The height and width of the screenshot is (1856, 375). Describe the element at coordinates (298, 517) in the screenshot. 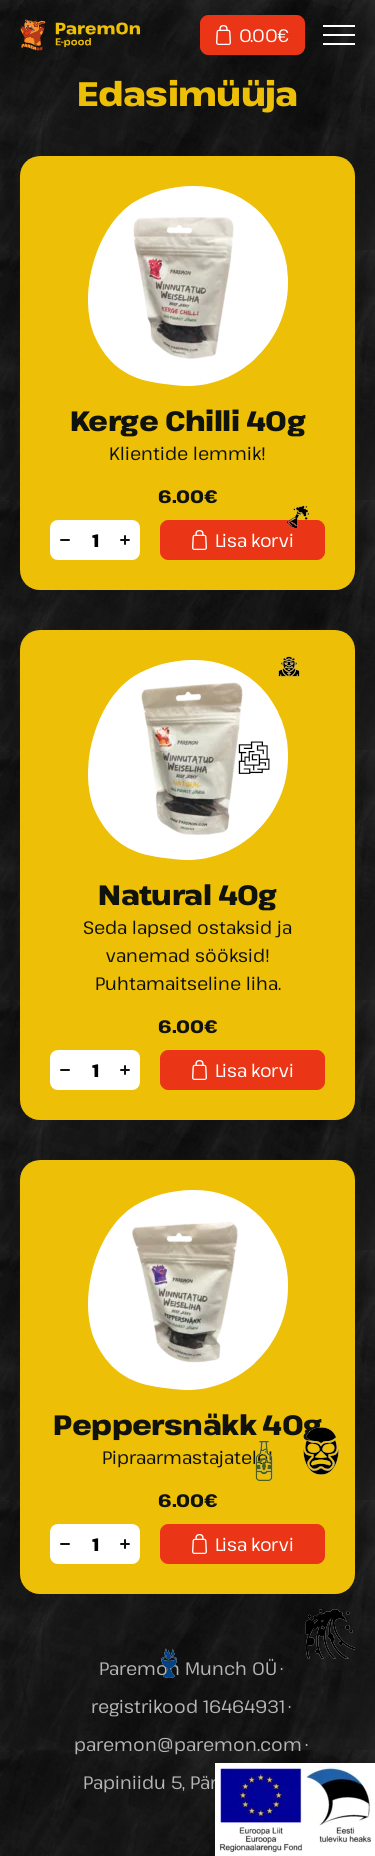

I see `access alchemy or crafting features` at that location.